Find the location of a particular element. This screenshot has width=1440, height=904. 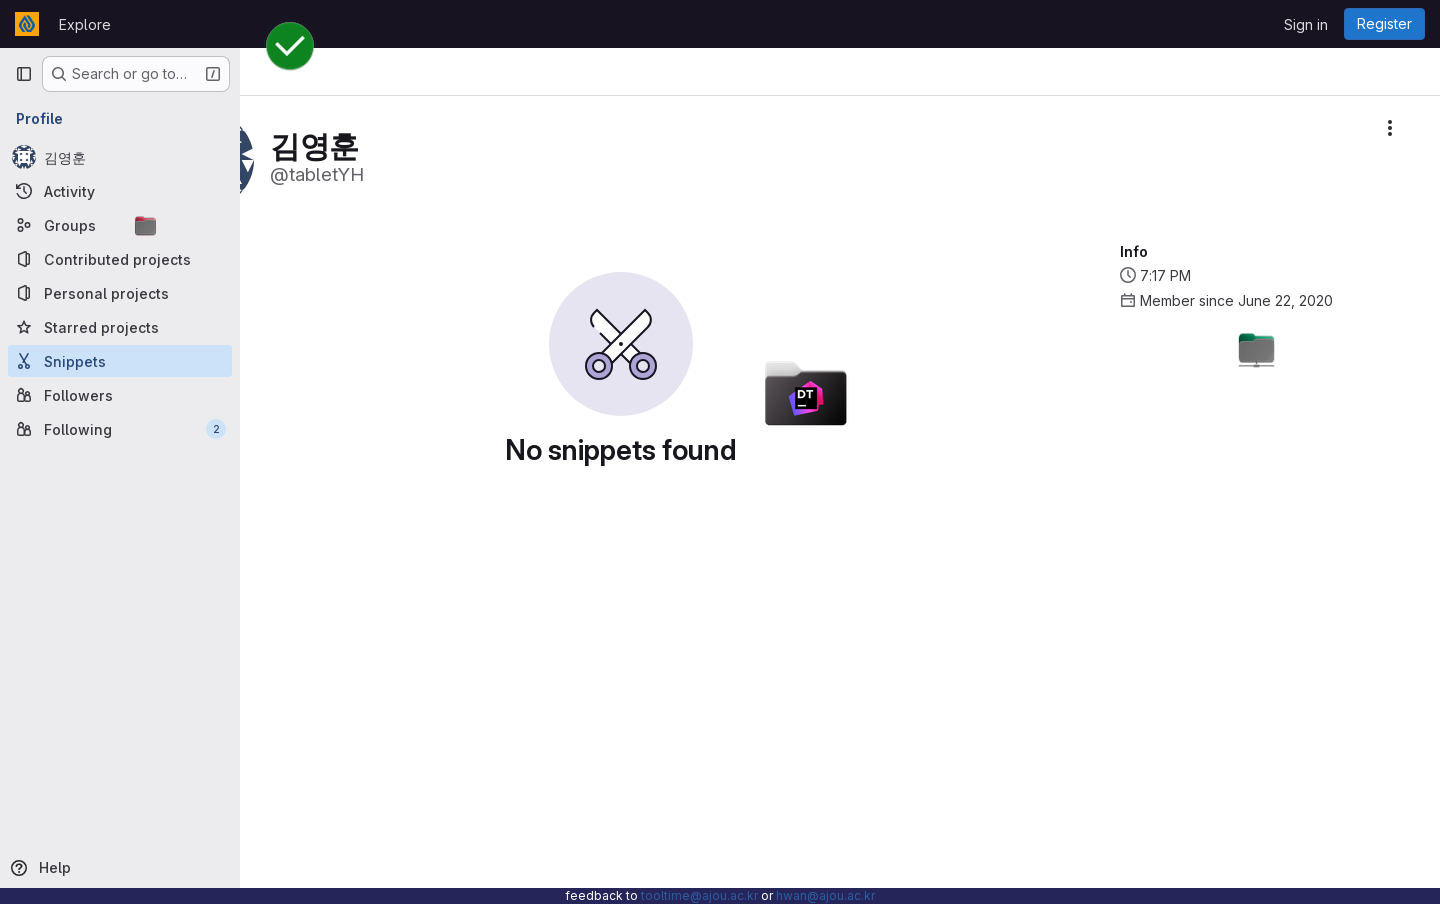

open a folder or directory is located at coordinates (145, 225).